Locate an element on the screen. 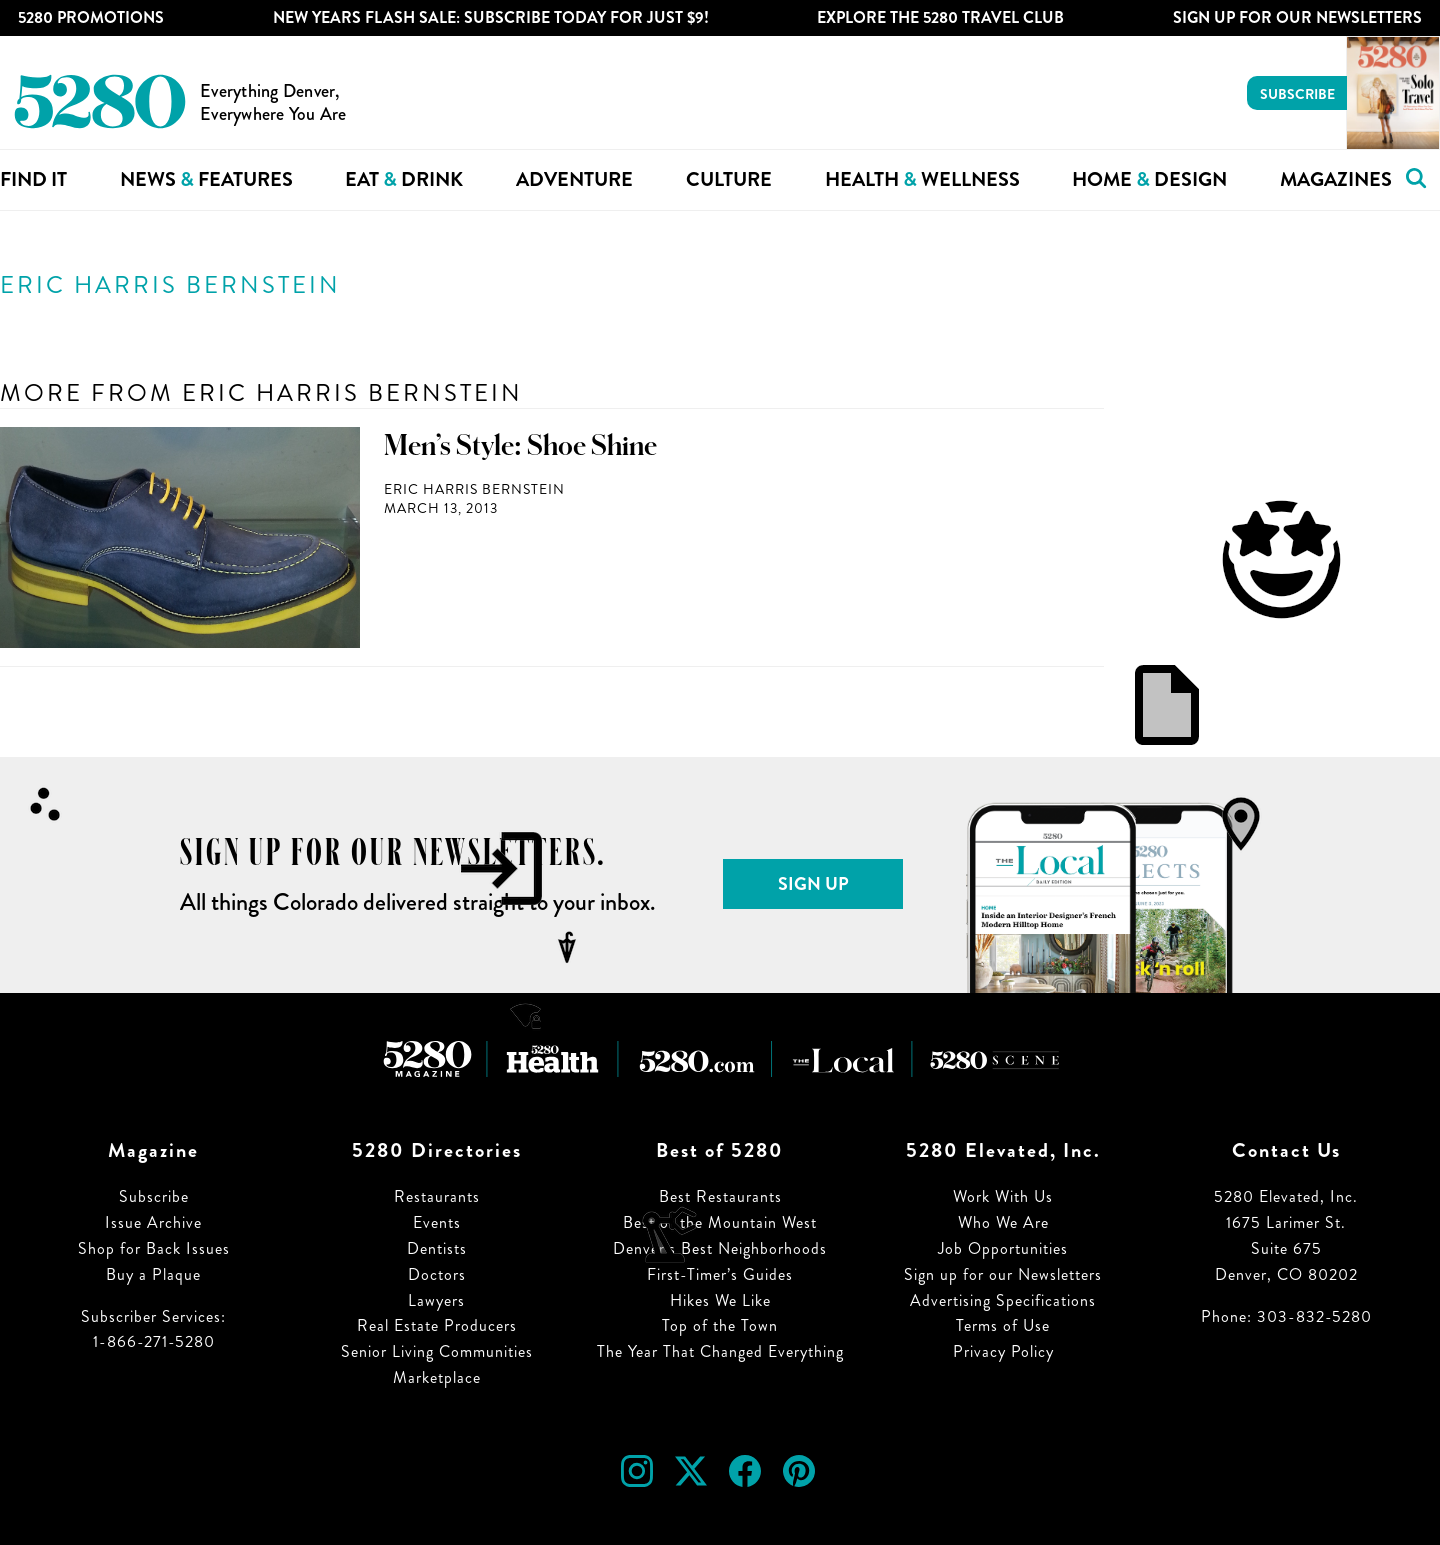 The image size is (1440, 1545). insert or attach a file is located at coordinates (1167, 705).